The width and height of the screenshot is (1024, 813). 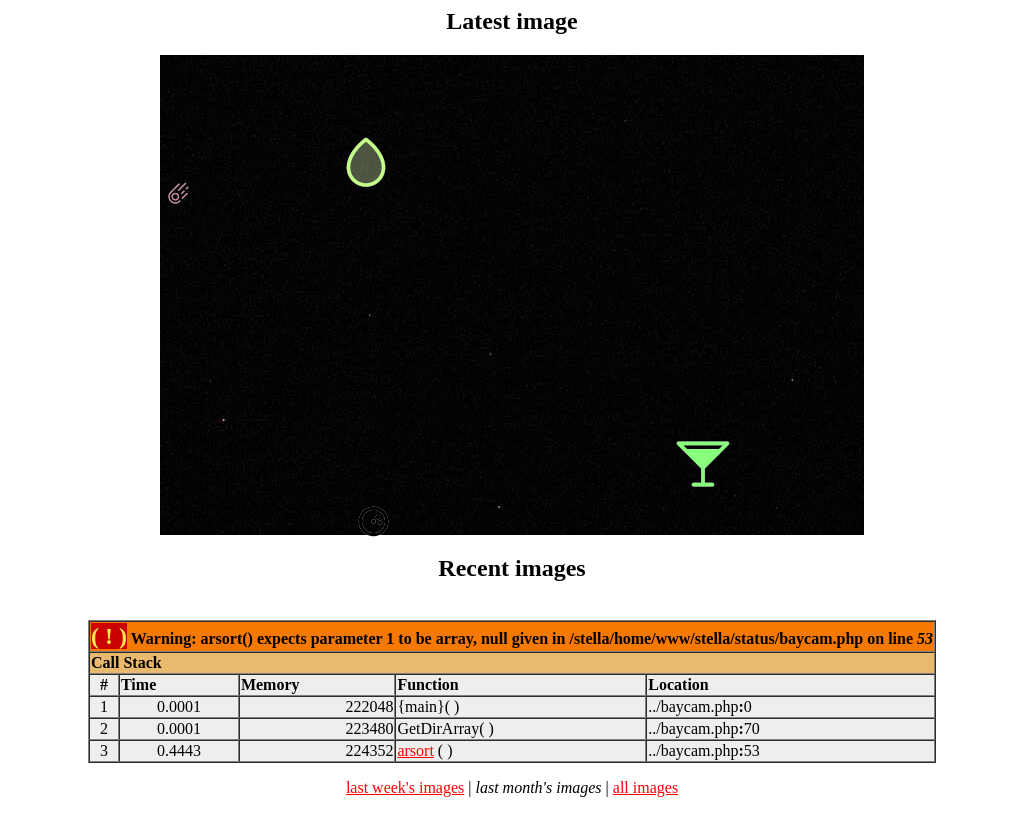 What do you see at coordinates (366, 164) in the screenshot?
I see `indicates water or liquid-related feature` at bounding box center [366, 164].